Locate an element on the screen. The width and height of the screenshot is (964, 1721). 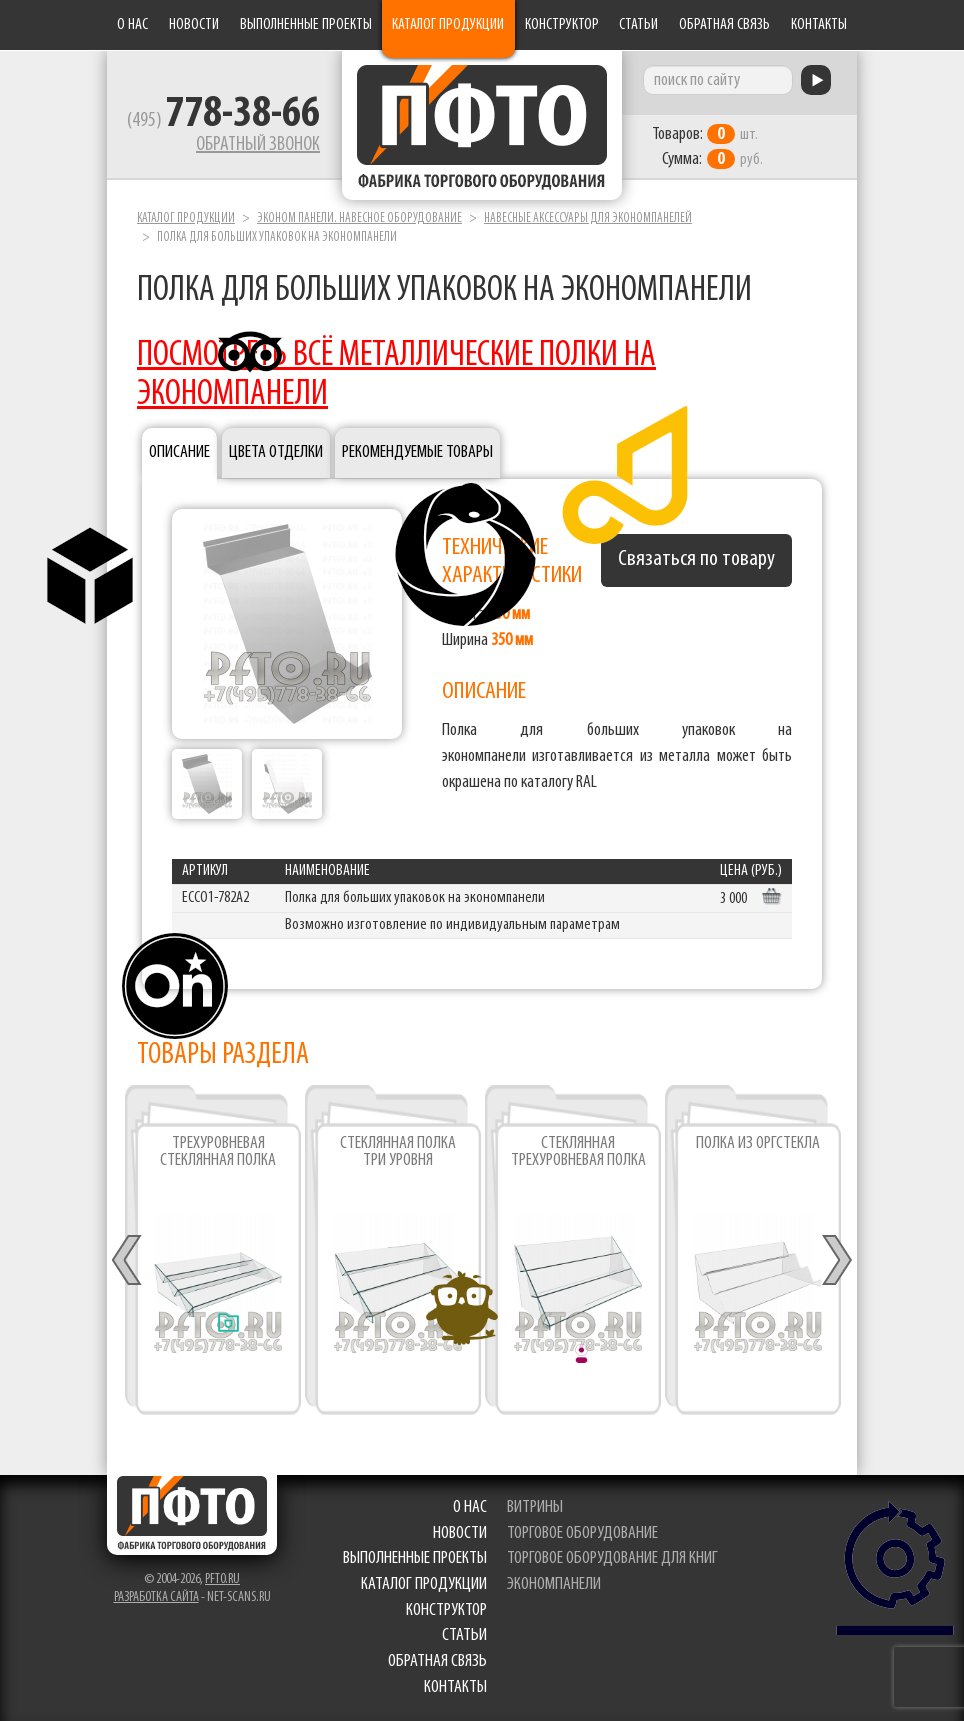
JFrog Pipelines logo is located at coordinates (895, 1568).